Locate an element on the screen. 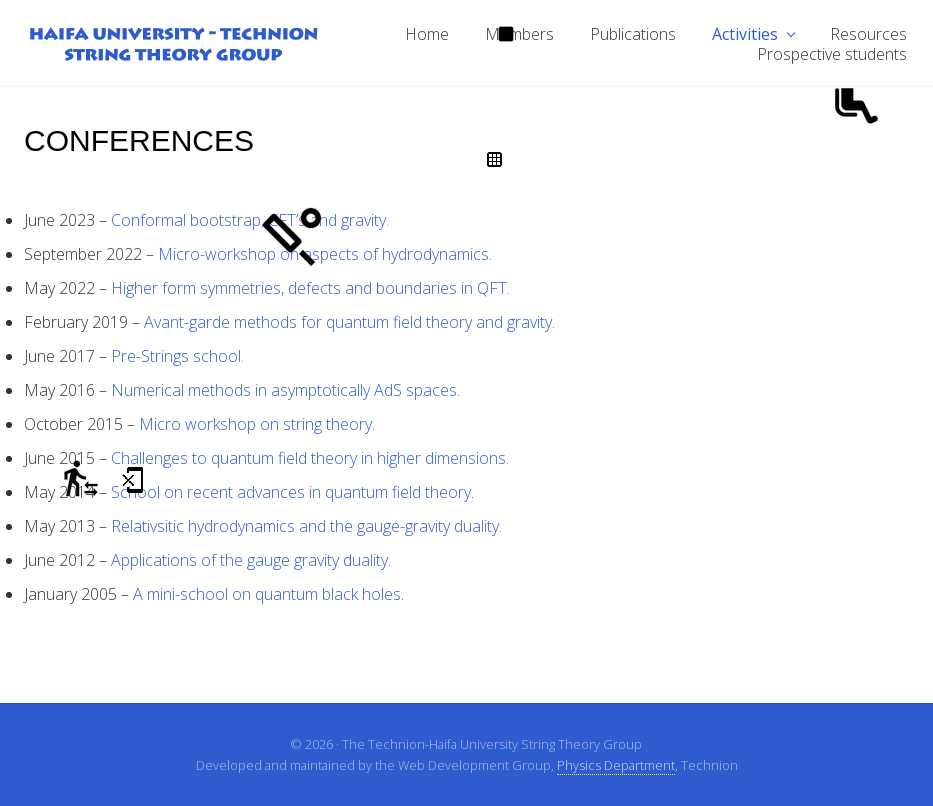 Image resolution: width=933 pixels, height=806 pixels. select extra legroom seating option is located at coordinates (855, 106).